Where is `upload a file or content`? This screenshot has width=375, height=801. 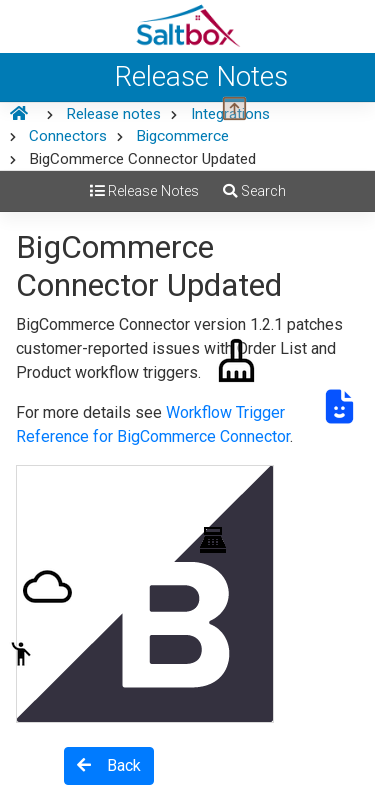
upload a file or content is located at coordinates (234, 108).